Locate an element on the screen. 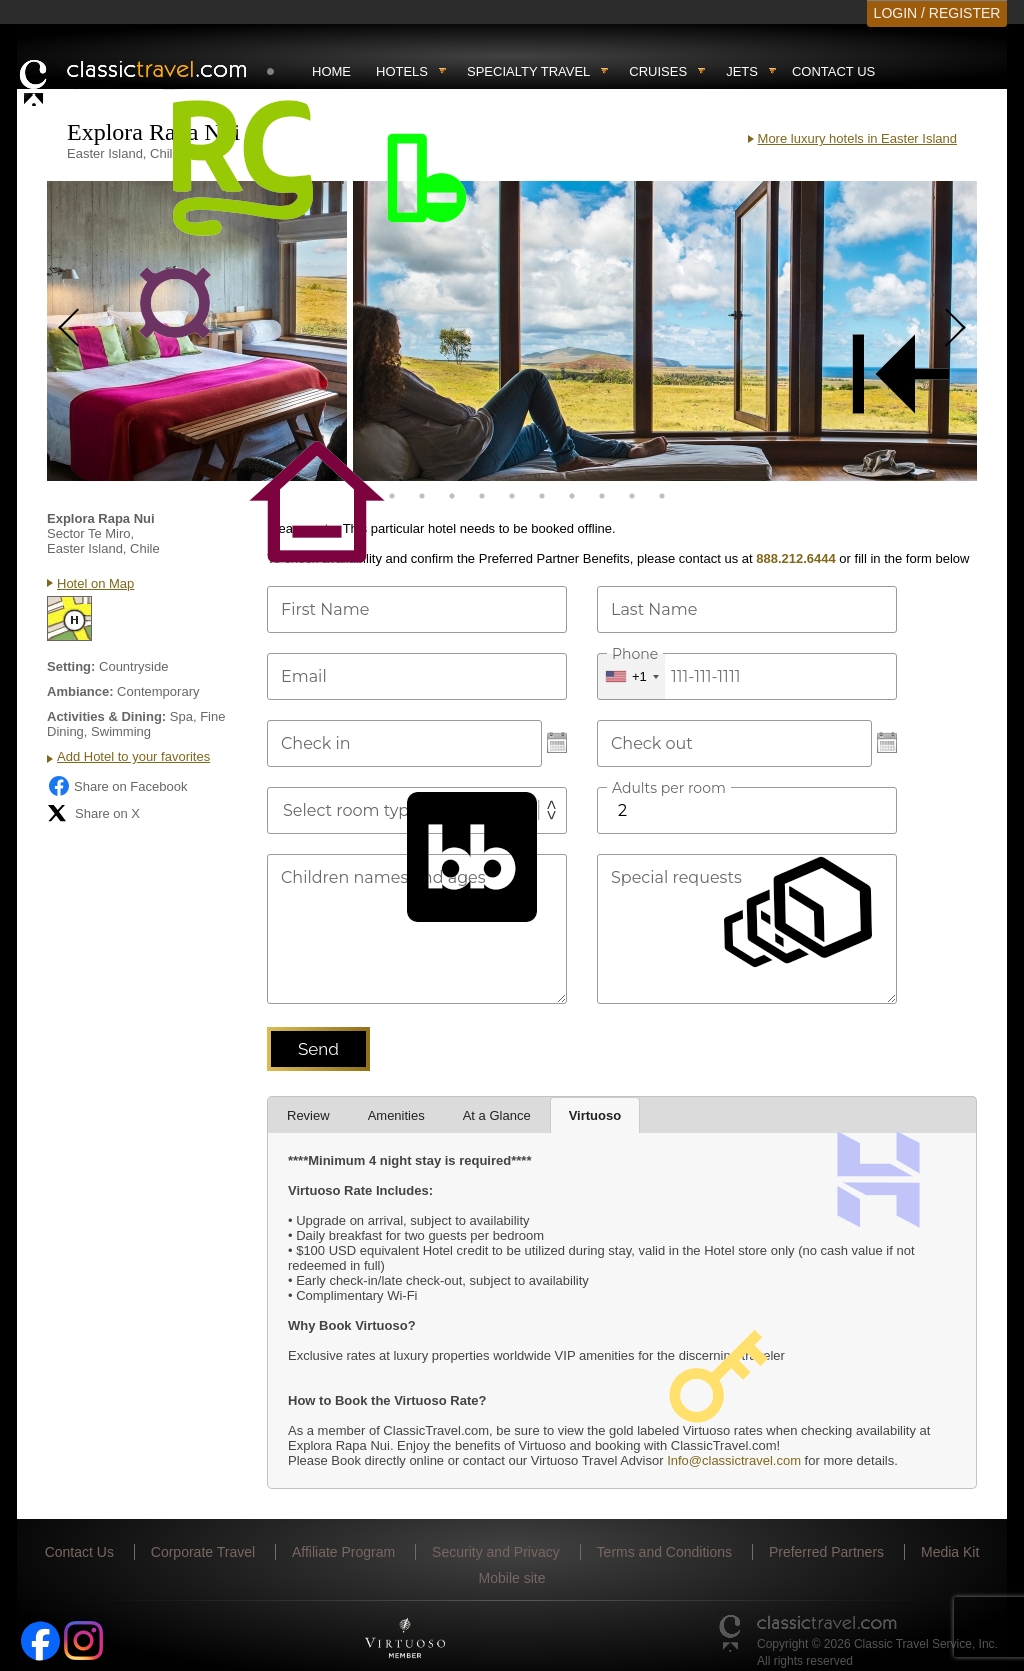 The width and height of the screenshot is (1024, 1671). navigate to home screen is located at coordinates (317, 507).